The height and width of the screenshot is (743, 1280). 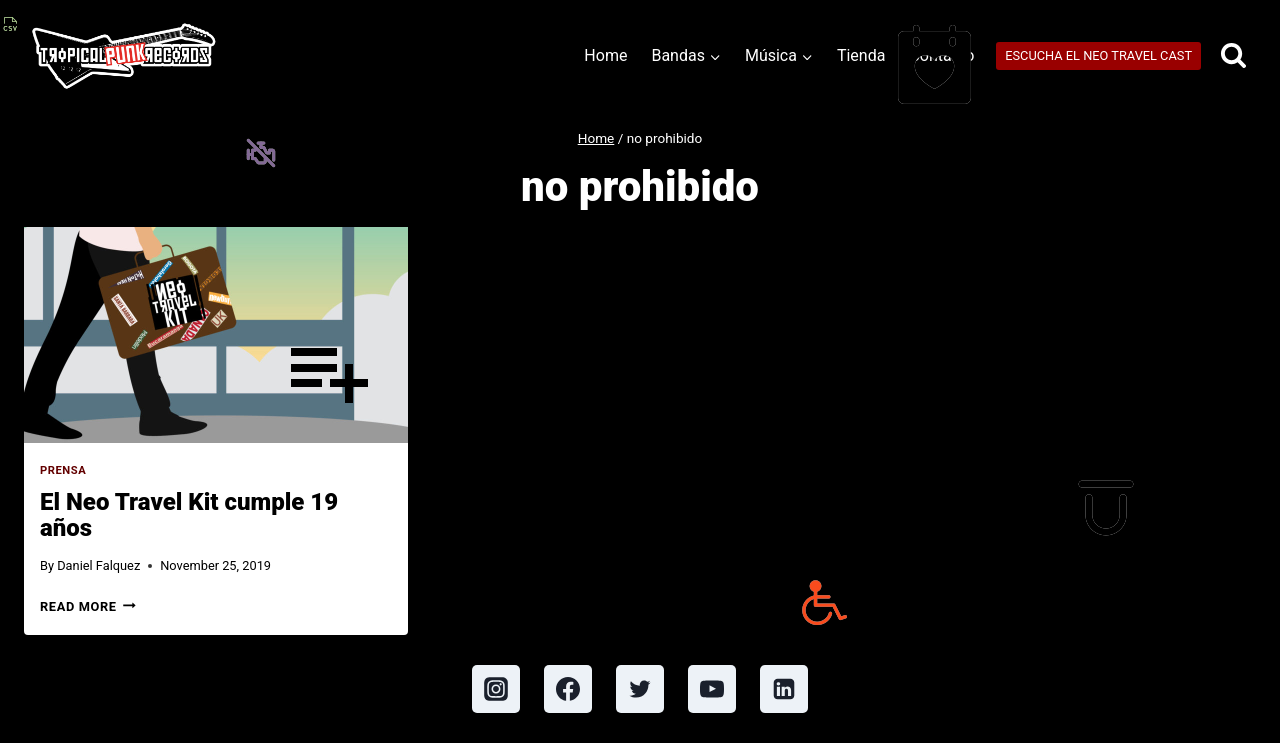 What do you see at coordinates (1106, 508) in the screenshot?
I see `apply overline text formatting` at bounding box center [1106, 508].